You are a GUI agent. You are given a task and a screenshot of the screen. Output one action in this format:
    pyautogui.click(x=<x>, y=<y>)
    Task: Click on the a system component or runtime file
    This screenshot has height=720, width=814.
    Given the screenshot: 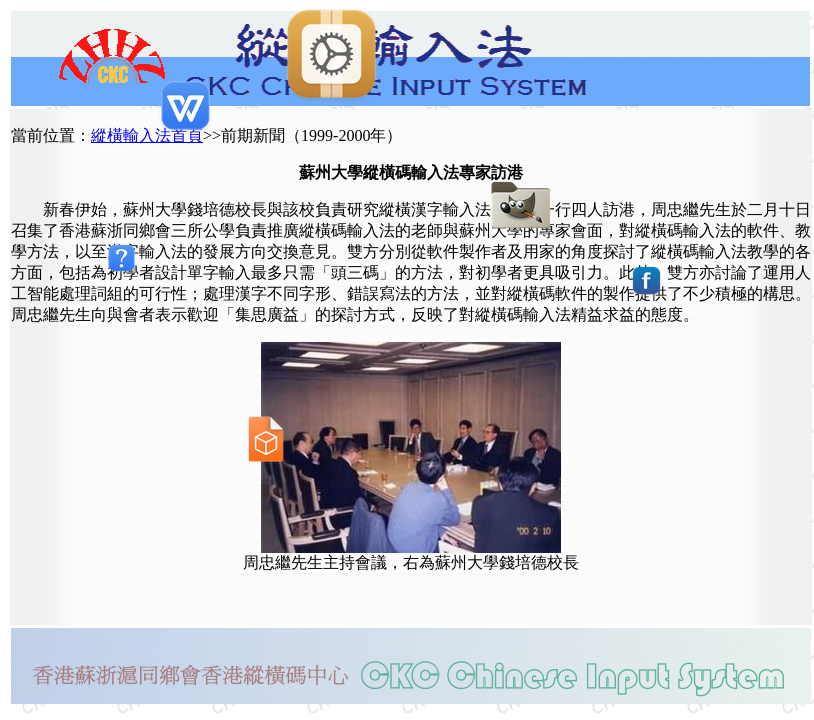 What is the action you would take?
    pyautogui.click(x=331, y=55)
    